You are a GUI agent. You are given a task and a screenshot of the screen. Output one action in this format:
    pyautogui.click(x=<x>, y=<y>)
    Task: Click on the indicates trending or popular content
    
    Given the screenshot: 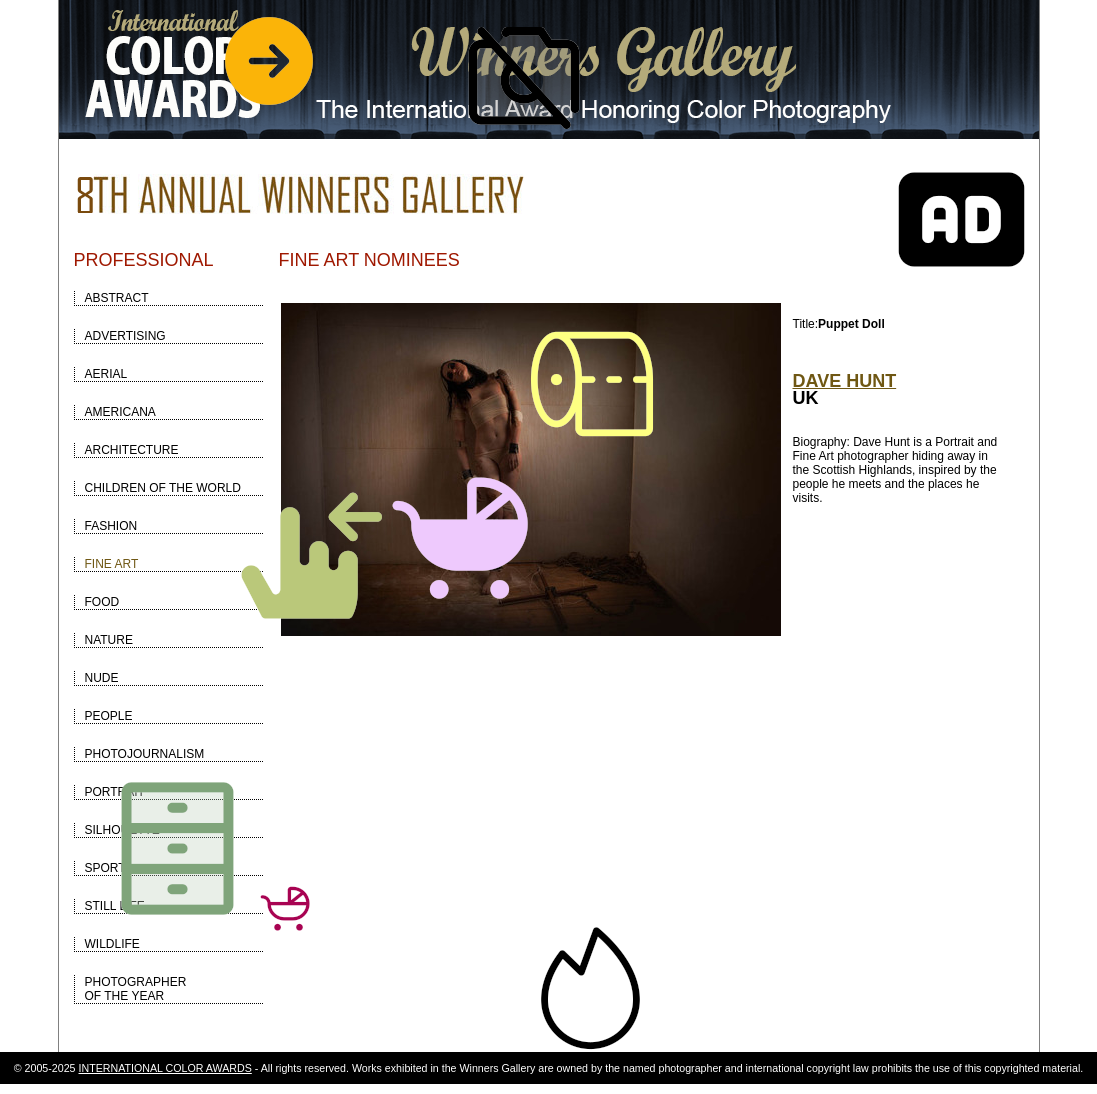 What is the action you would take?
    pyautogui.click(x=590, y=990)
    